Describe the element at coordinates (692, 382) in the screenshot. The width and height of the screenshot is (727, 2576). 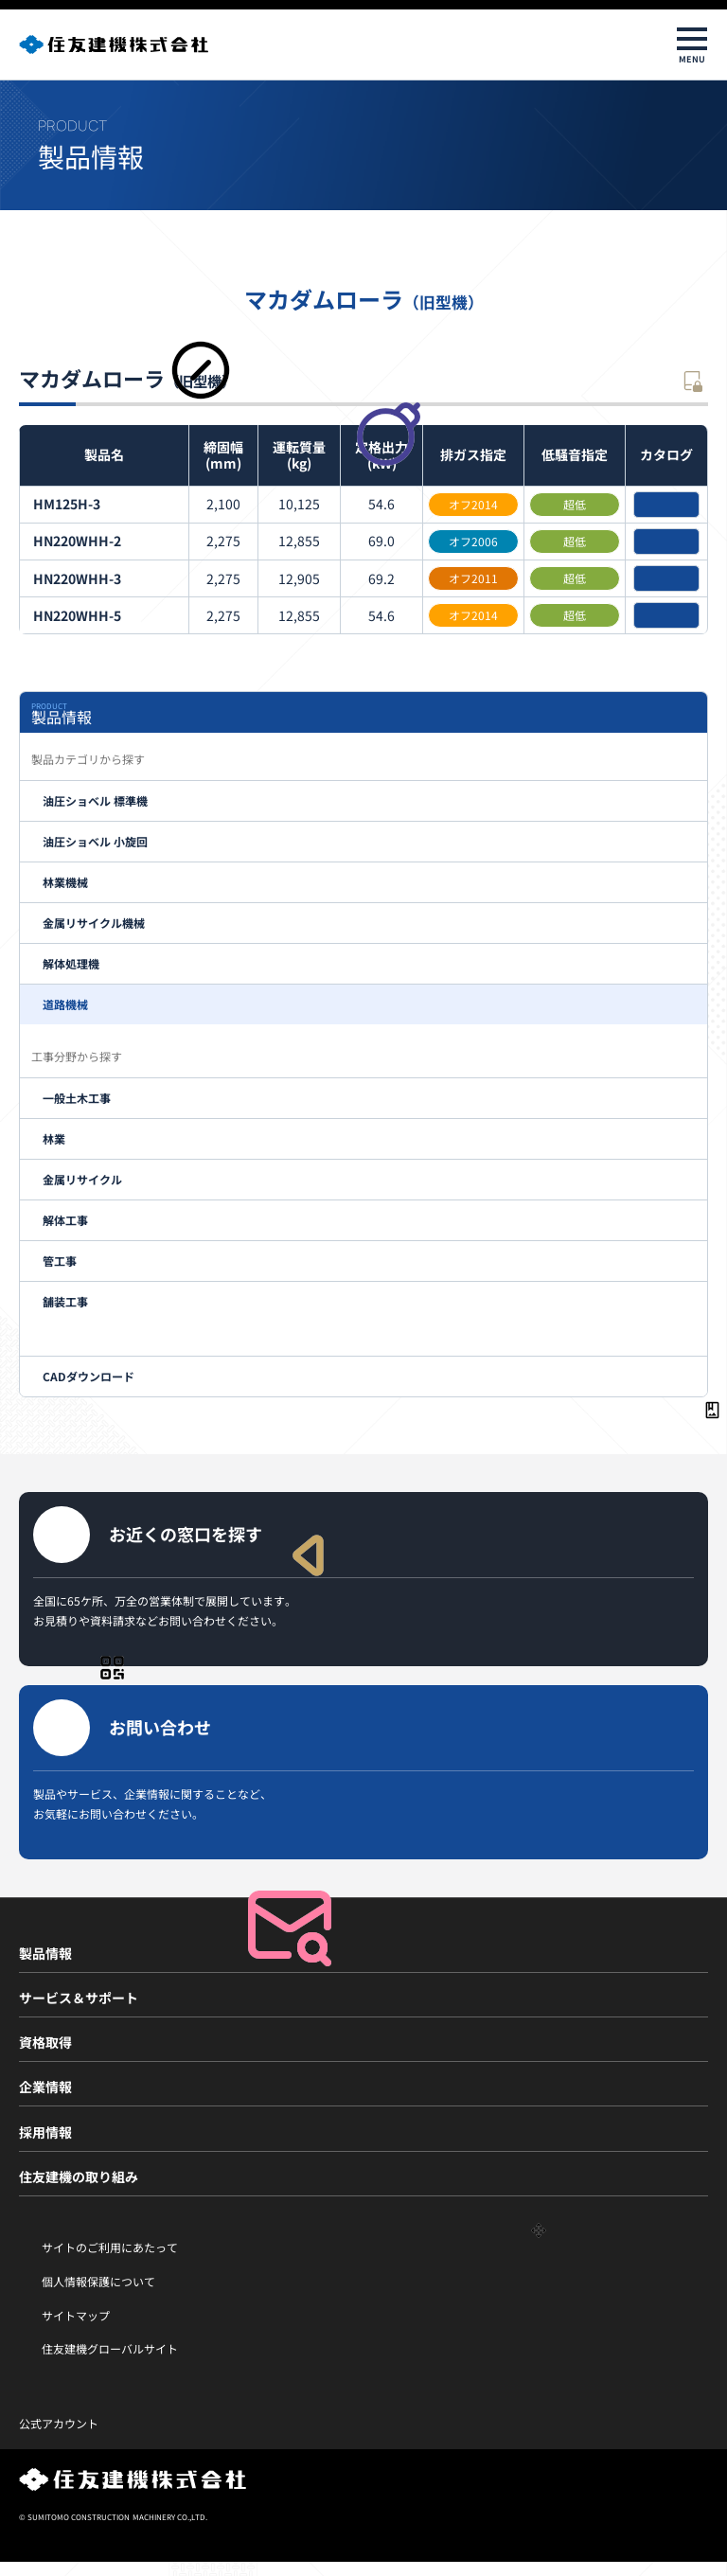
I see `indicates a private or locked repository` at that location.